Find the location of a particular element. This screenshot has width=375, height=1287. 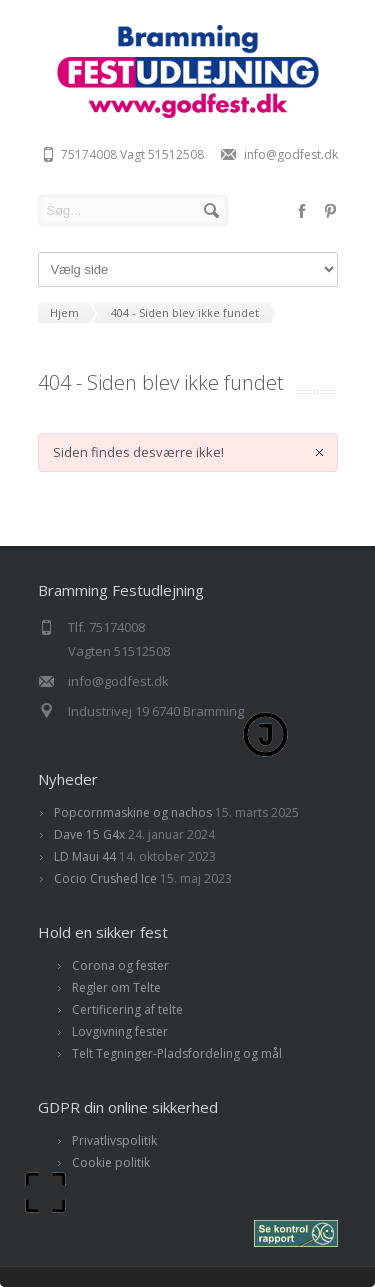

enter fullscreen mode is located at coordinates (45, 1192).